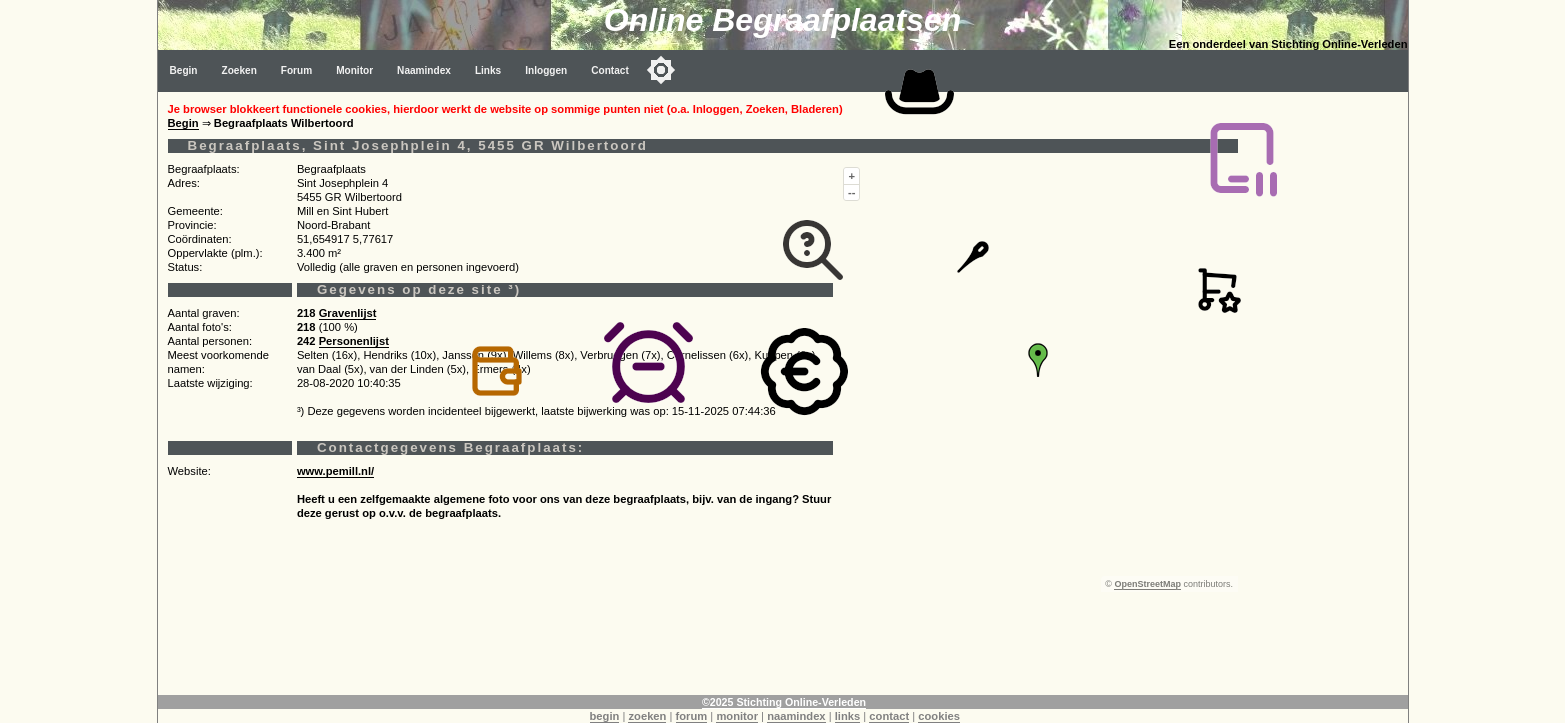 The height and width of the screenshot is (723, 1565). Describe the element at coordinates (919, 93) in the screenshot. I see `select western or country theme` at that location.